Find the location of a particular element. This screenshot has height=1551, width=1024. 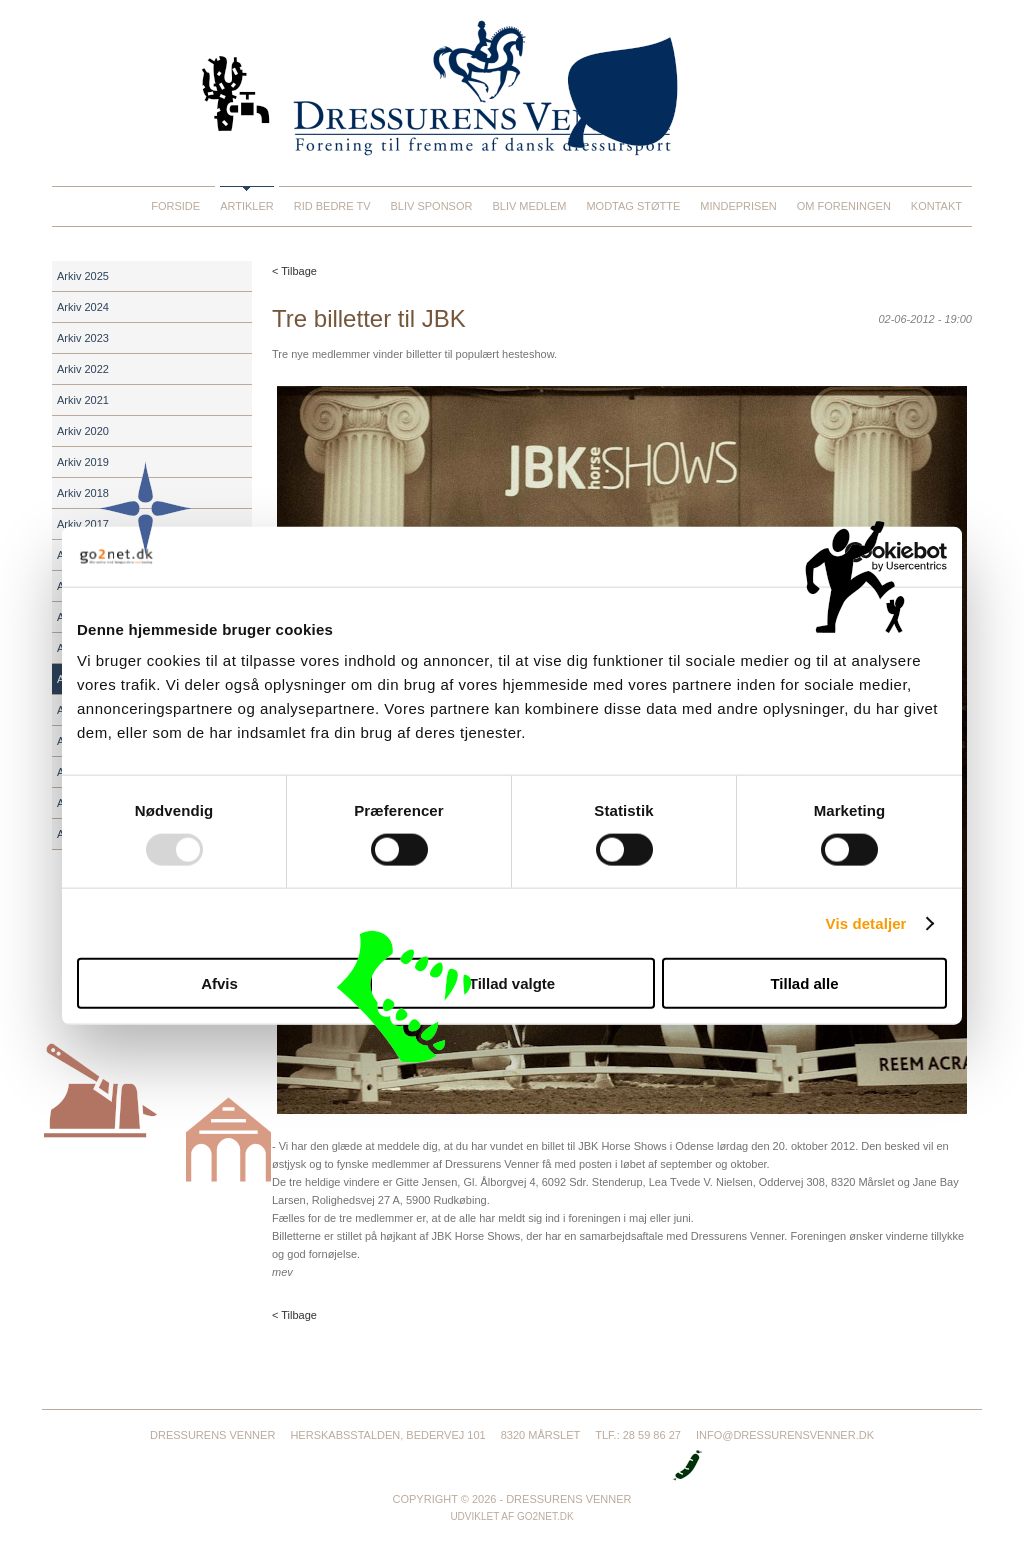

butter ingredient in a cooking or recipe game is located at coordinates (100, 1090).